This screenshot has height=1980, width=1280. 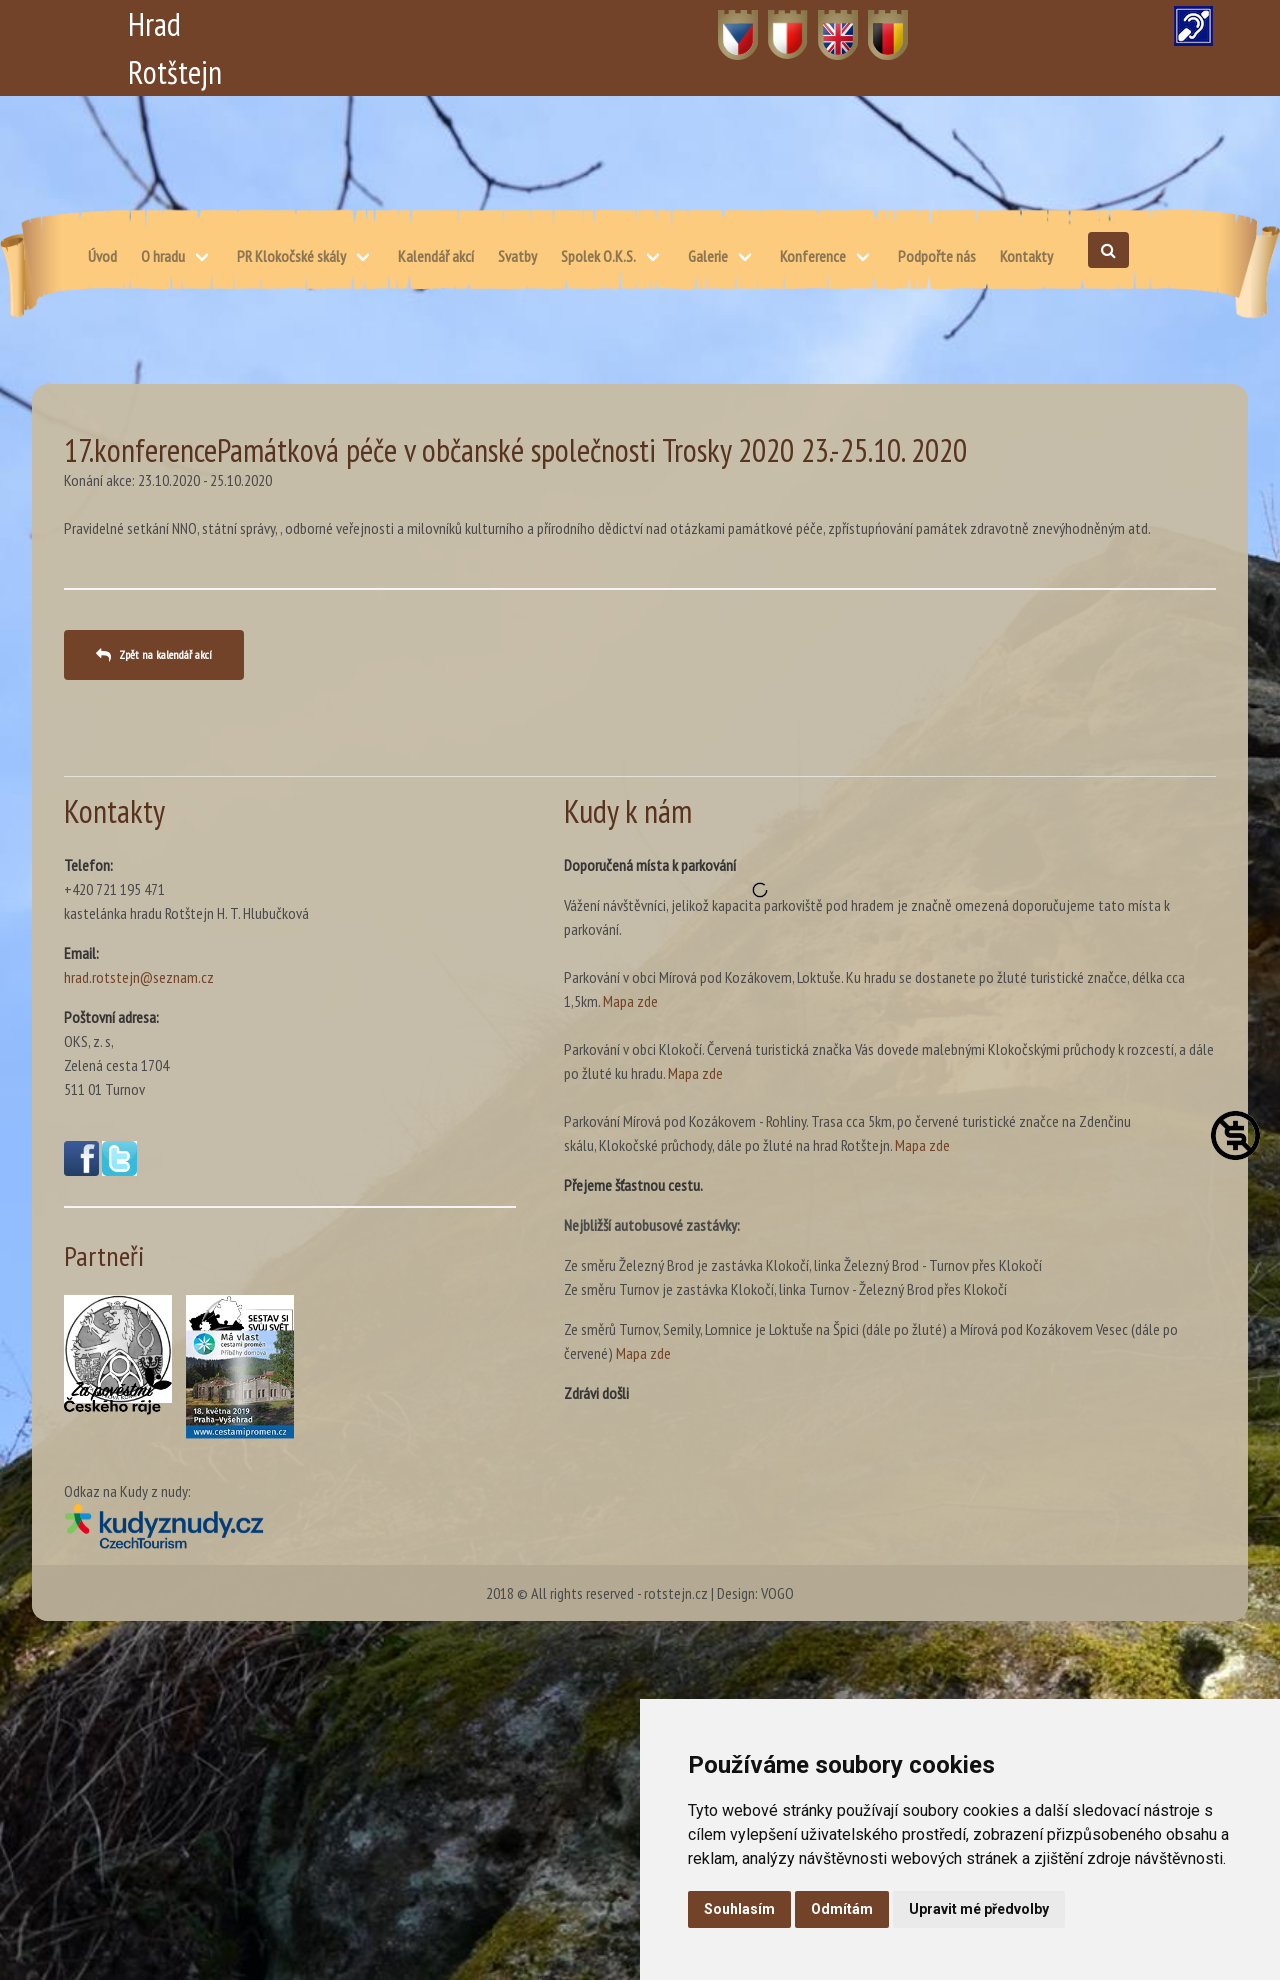 I want to click on indicates content is loading, so click(x=760, y=890).